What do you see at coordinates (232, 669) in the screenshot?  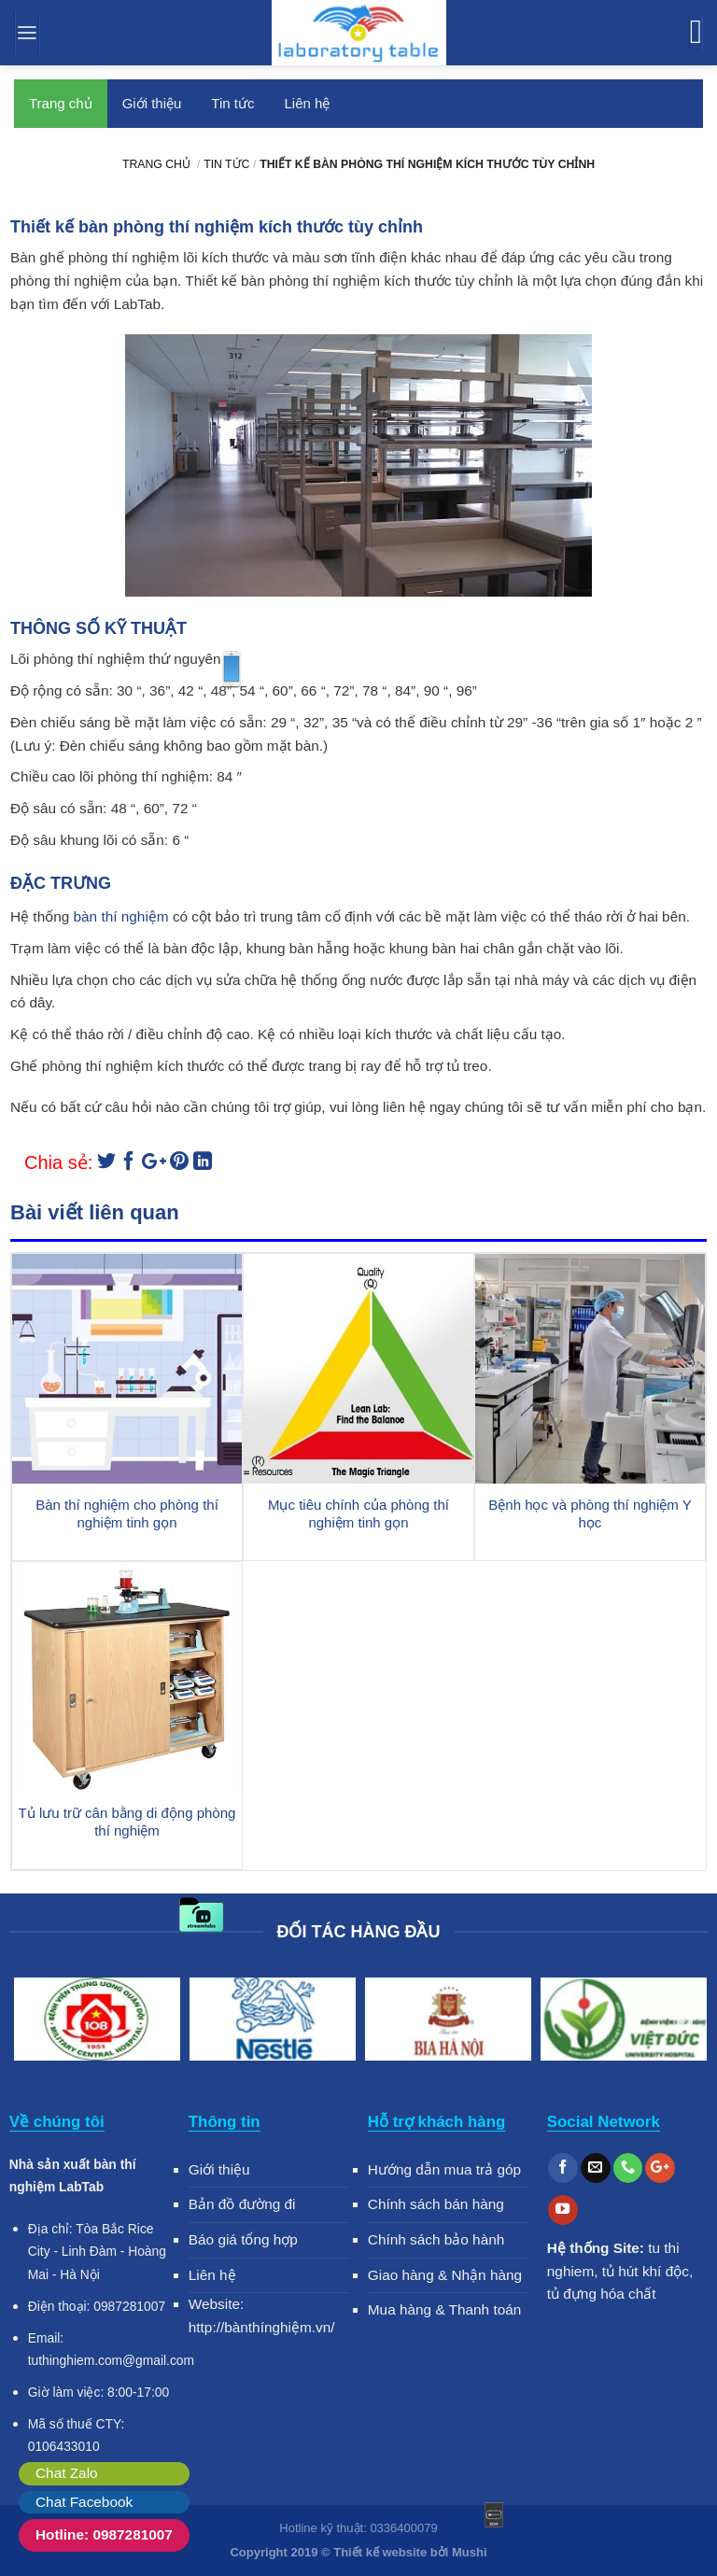 I see `indicates a connected iPhone device` at bounding box center [232, 669].